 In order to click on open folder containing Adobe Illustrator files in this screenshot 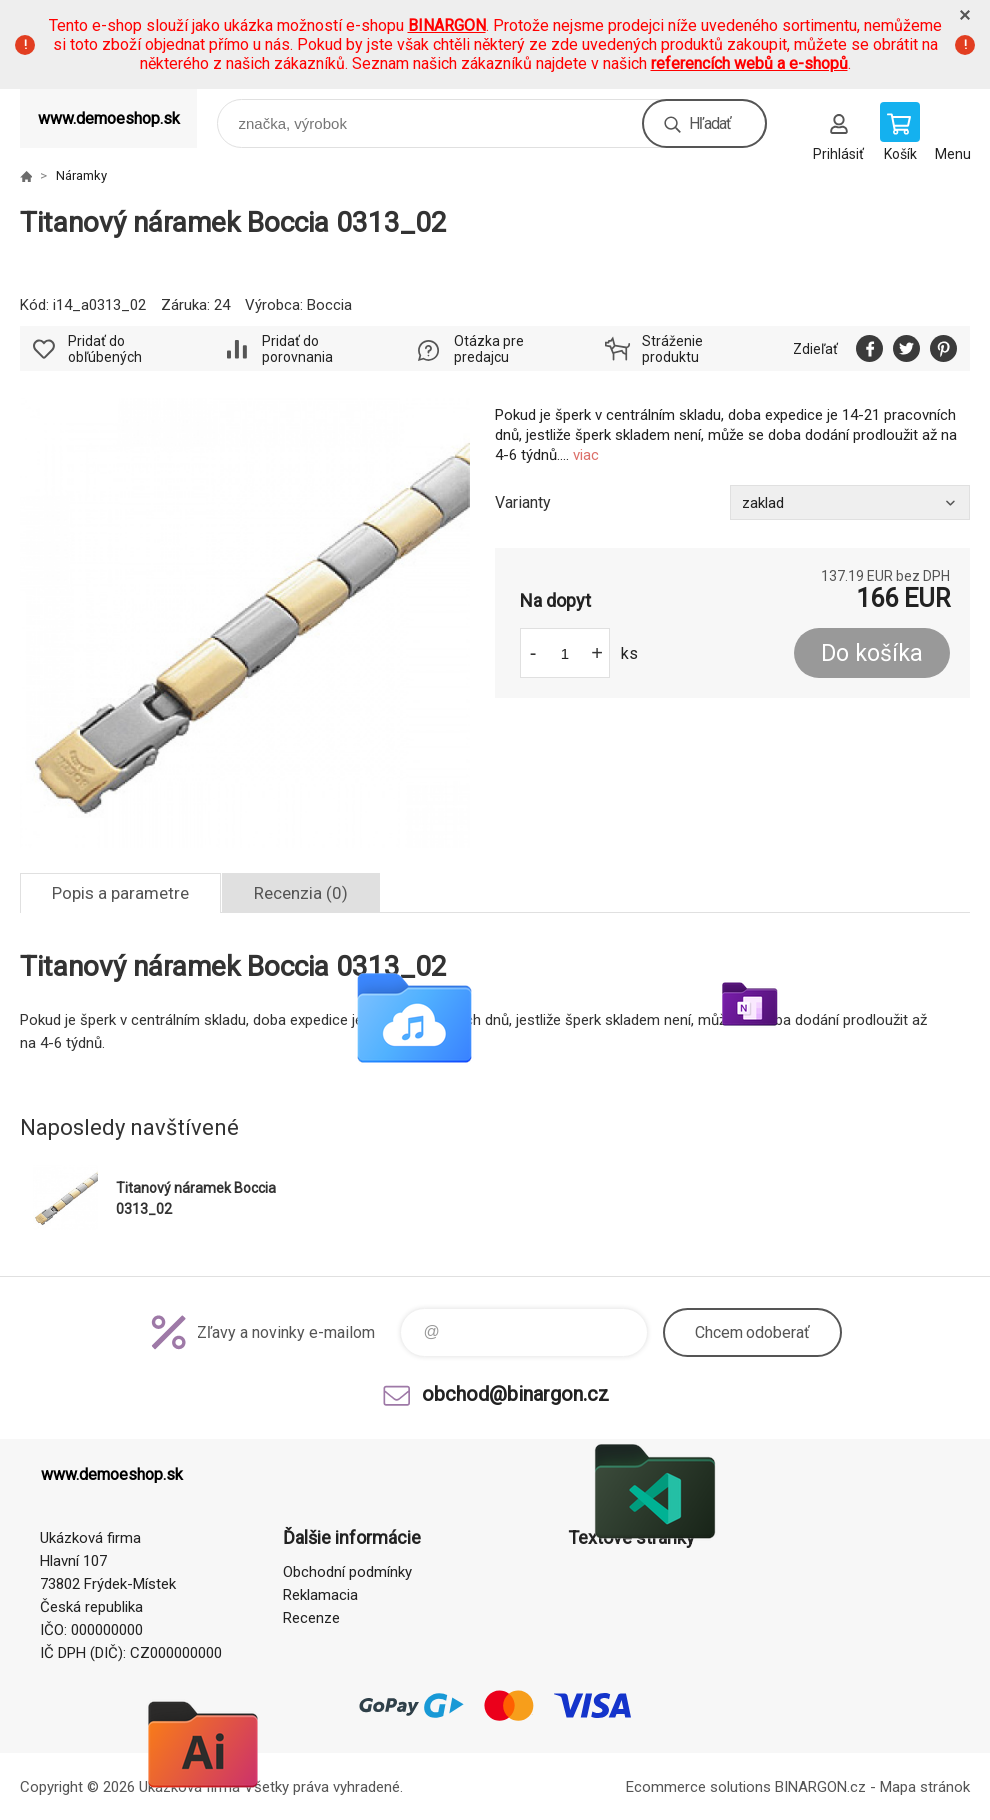, I will do `click(202, 1747)`.